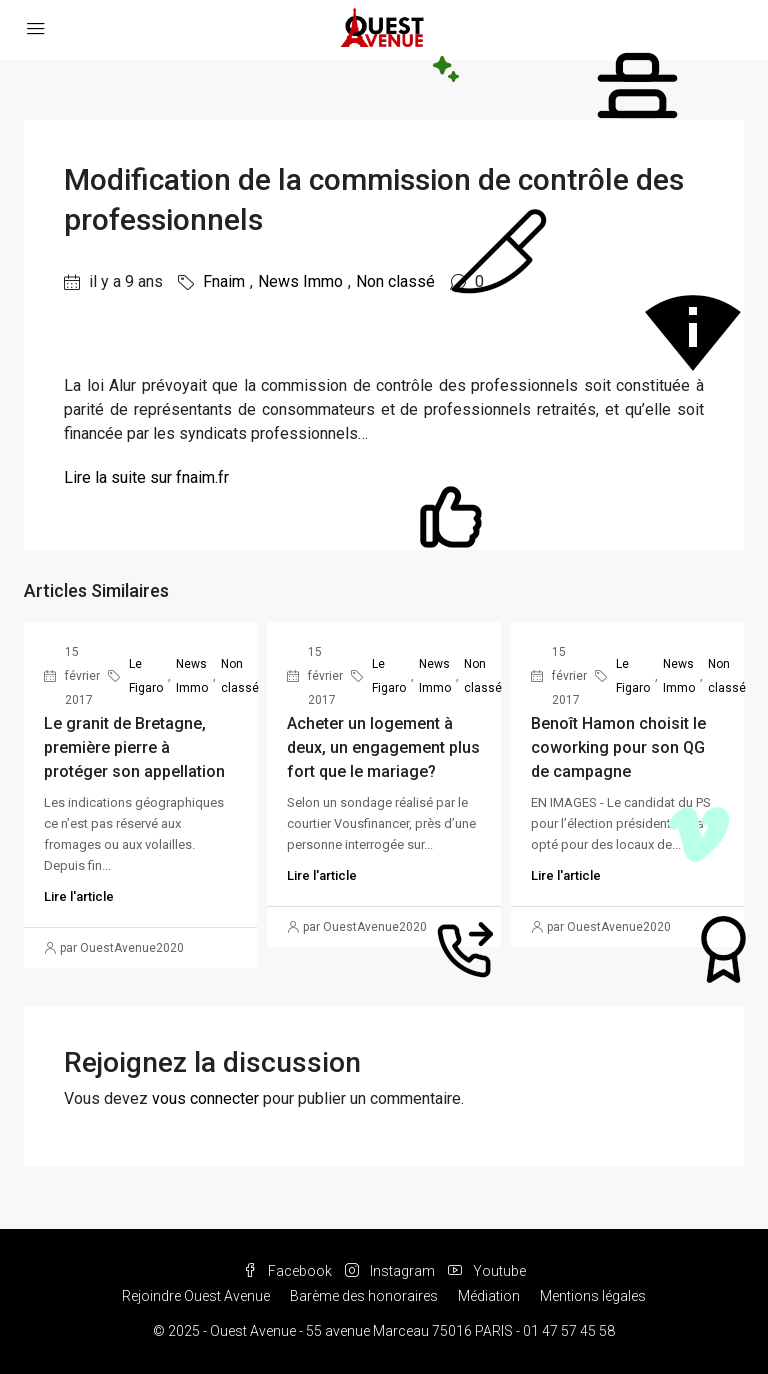  I want to click on open vimeo app, so click(698, 834).